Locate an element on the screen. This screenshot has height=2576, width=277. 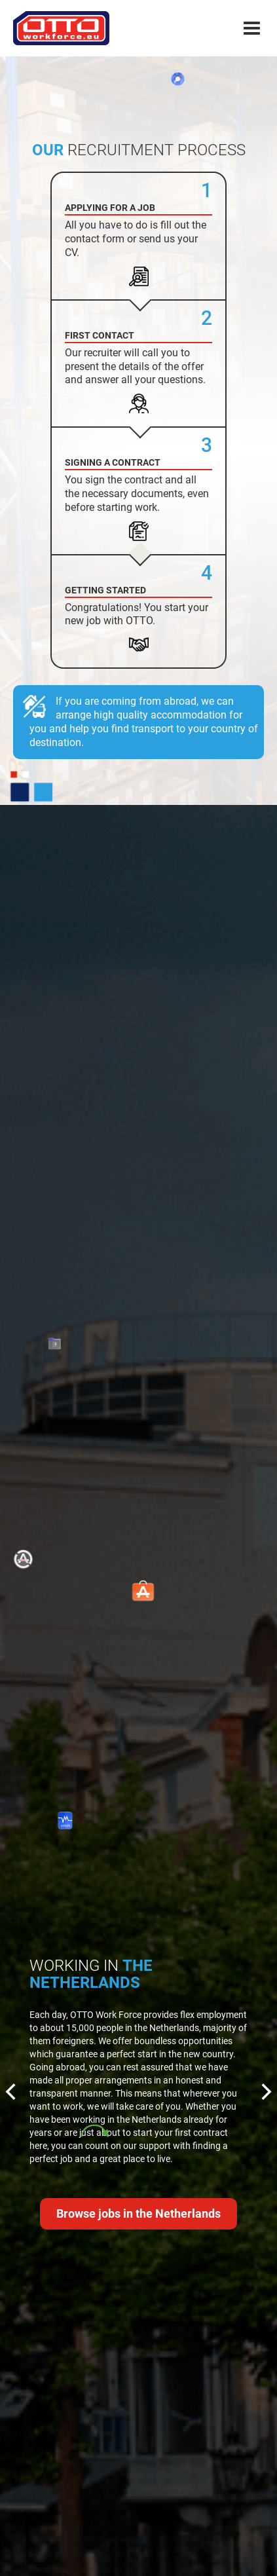
open templates folder is located at coordinates (54, 1343).